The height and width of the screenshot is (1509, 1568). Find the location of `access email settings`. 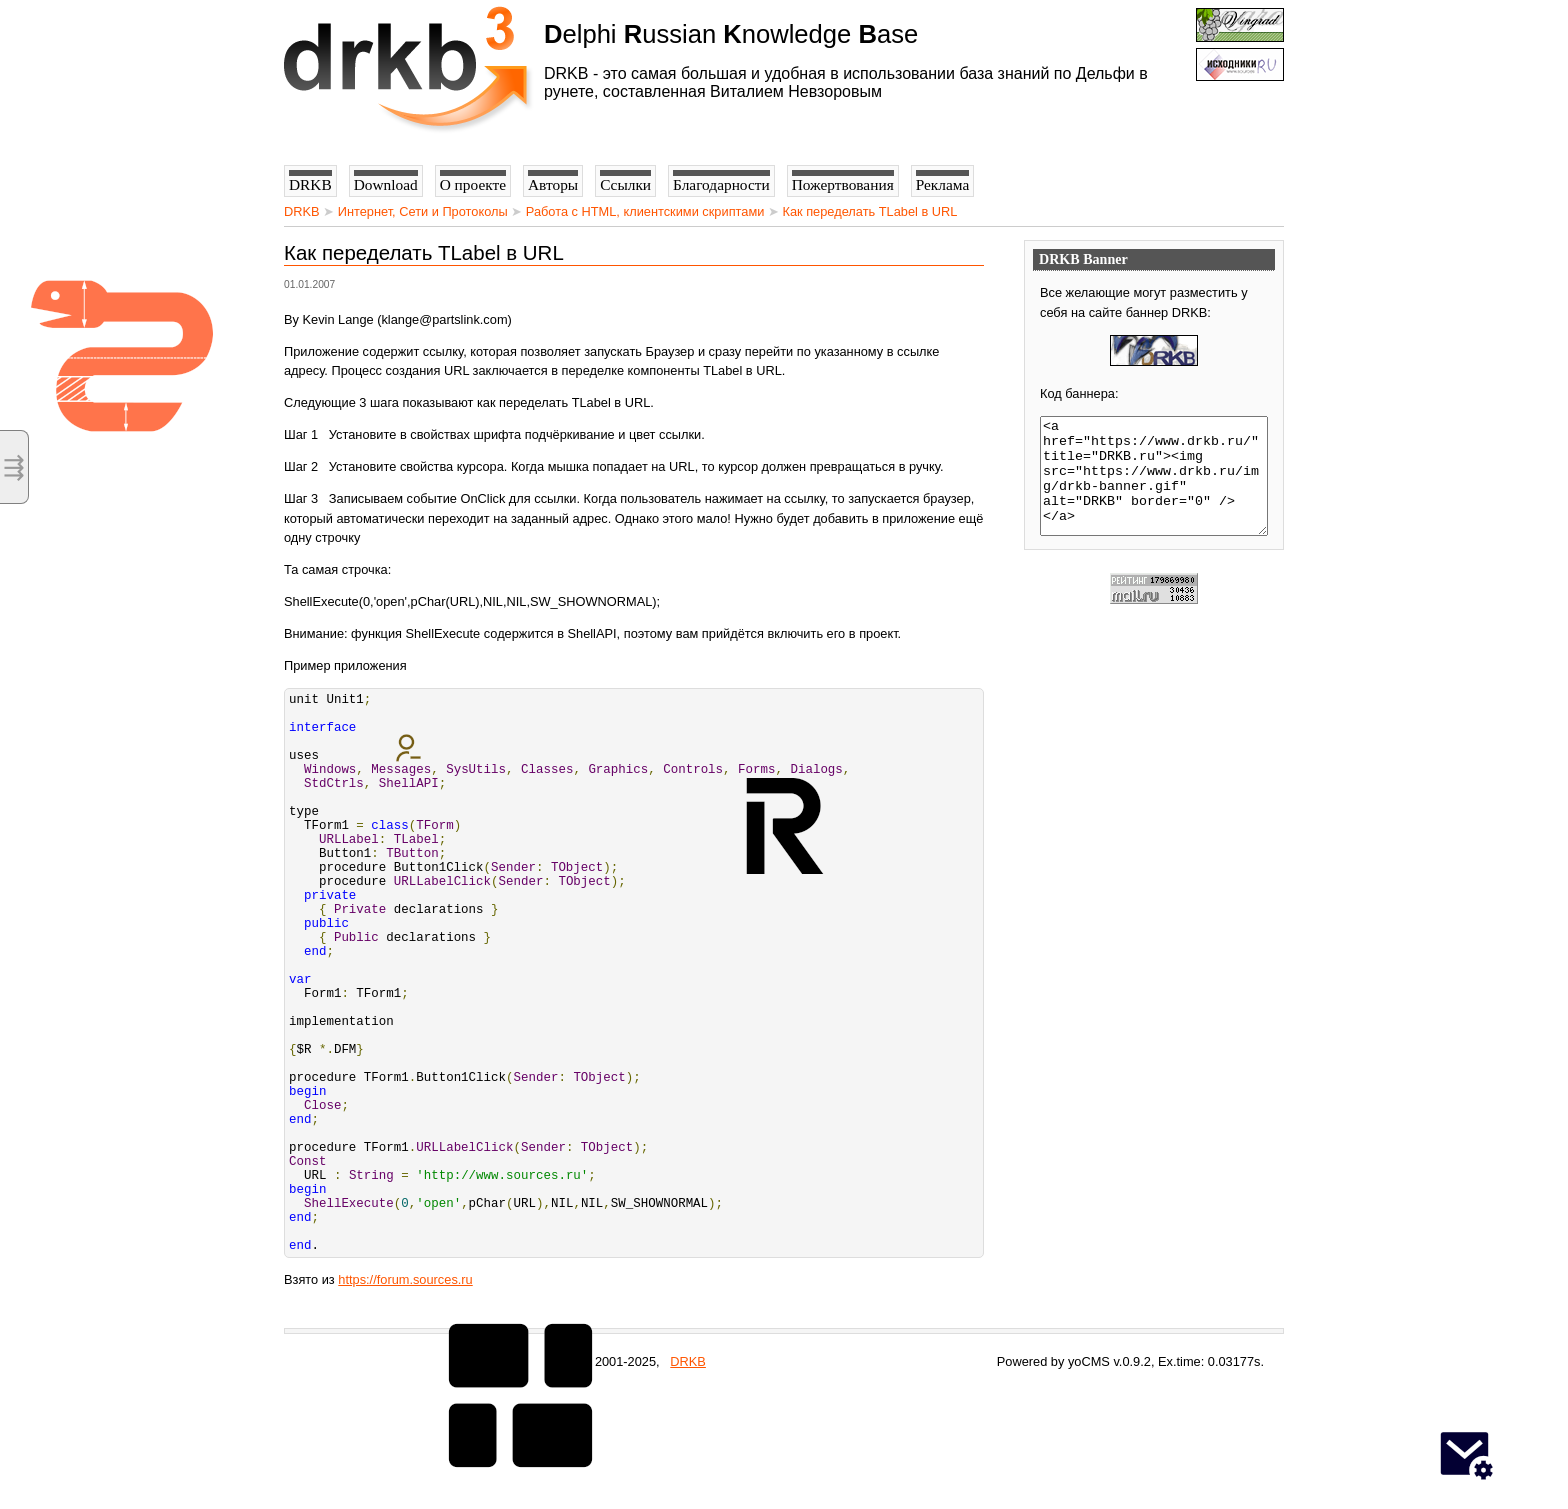

access email settings is located at coordinates (1464, 1453).